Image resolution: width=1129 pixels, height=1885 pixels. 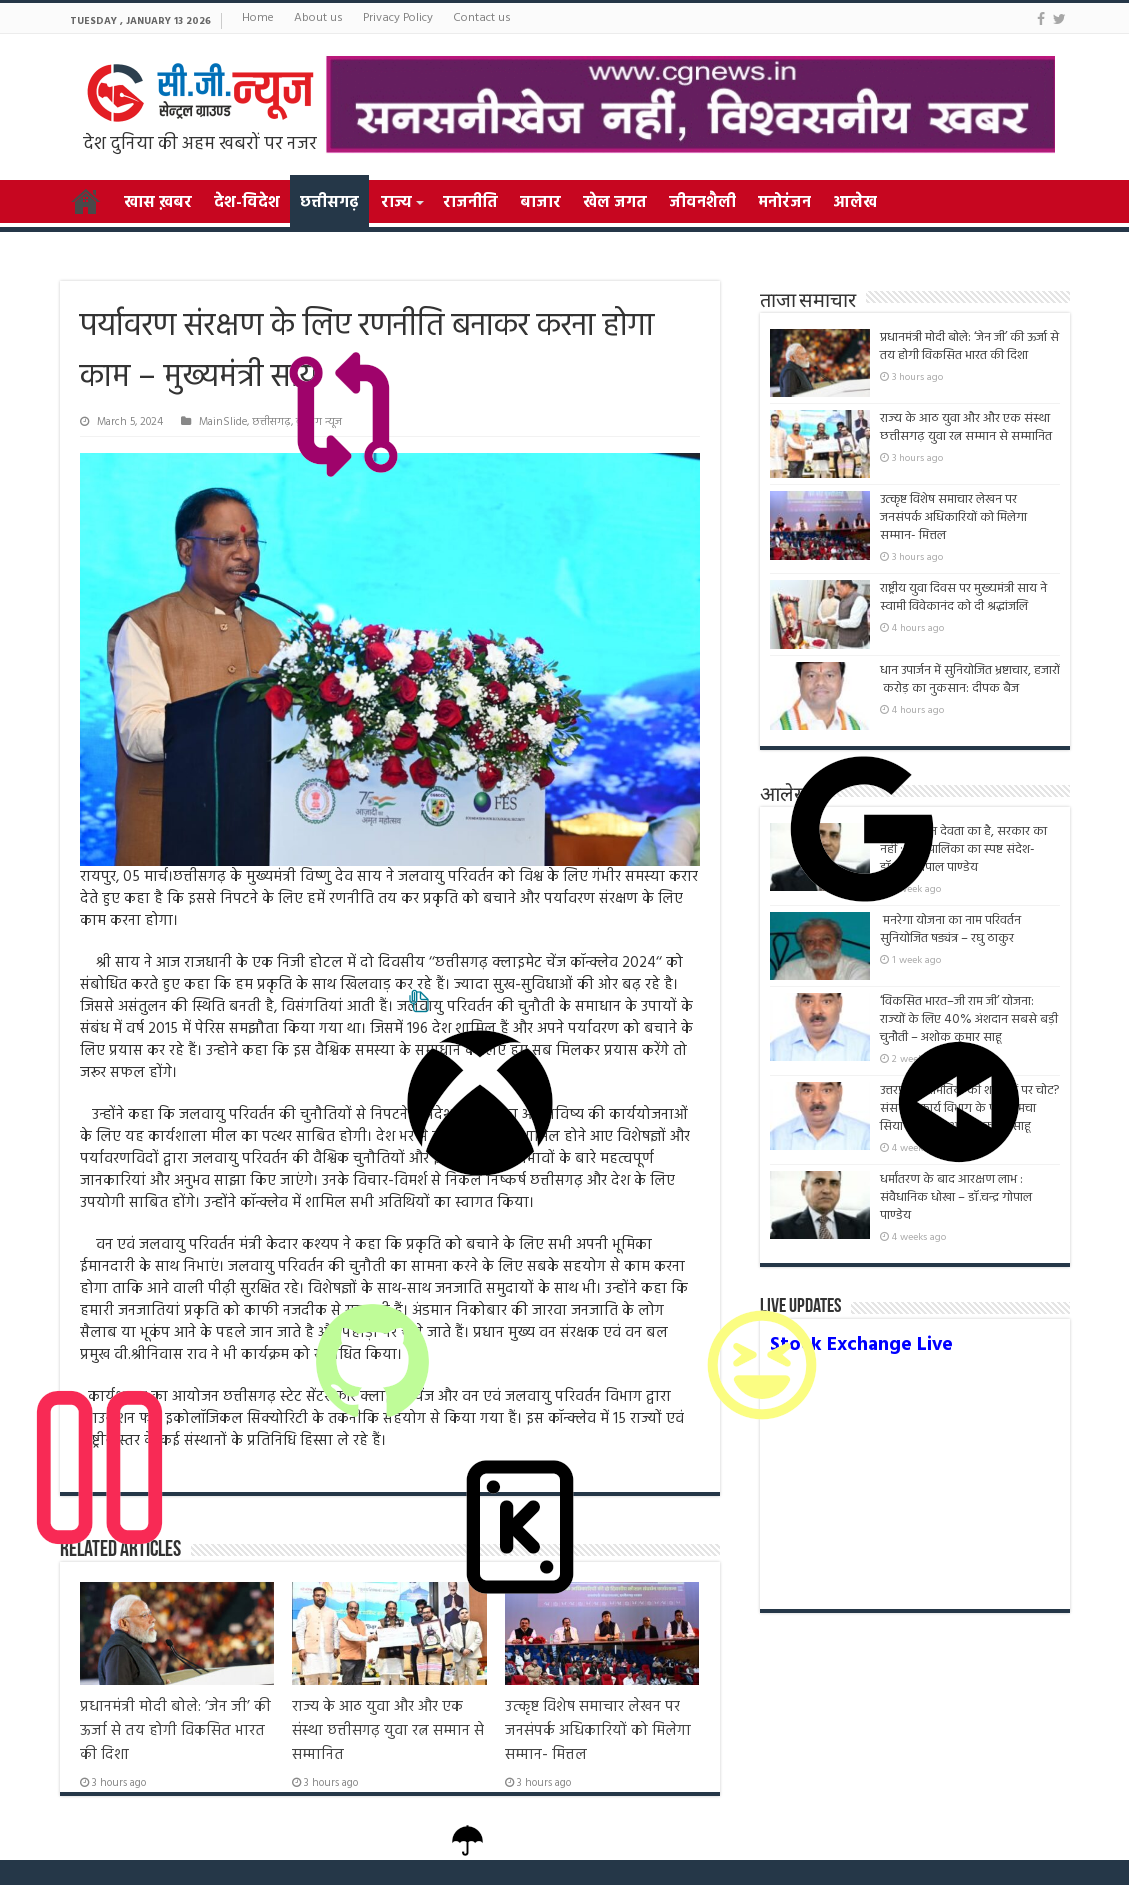 What do you see at coordinates (762, 1365) in the screenshot?
I see `react with a laughing emoji` at bounding box center [762, 1365].